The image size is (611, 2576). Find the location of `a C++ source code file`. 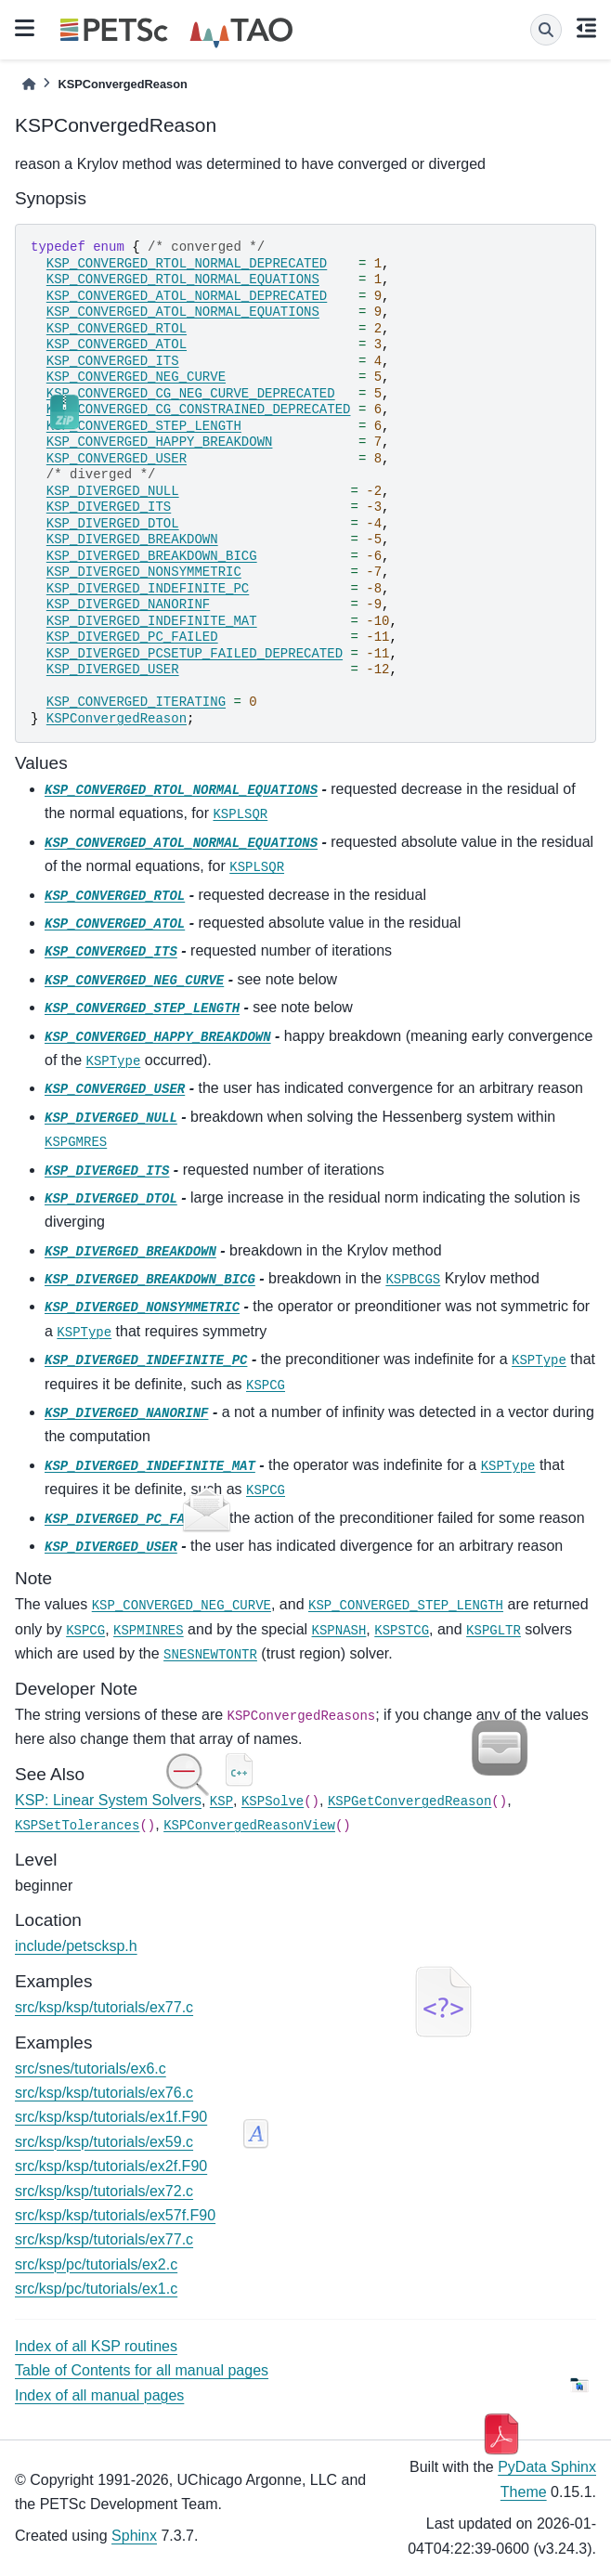

a C++ source code file is located at coordinates (239, 1769).